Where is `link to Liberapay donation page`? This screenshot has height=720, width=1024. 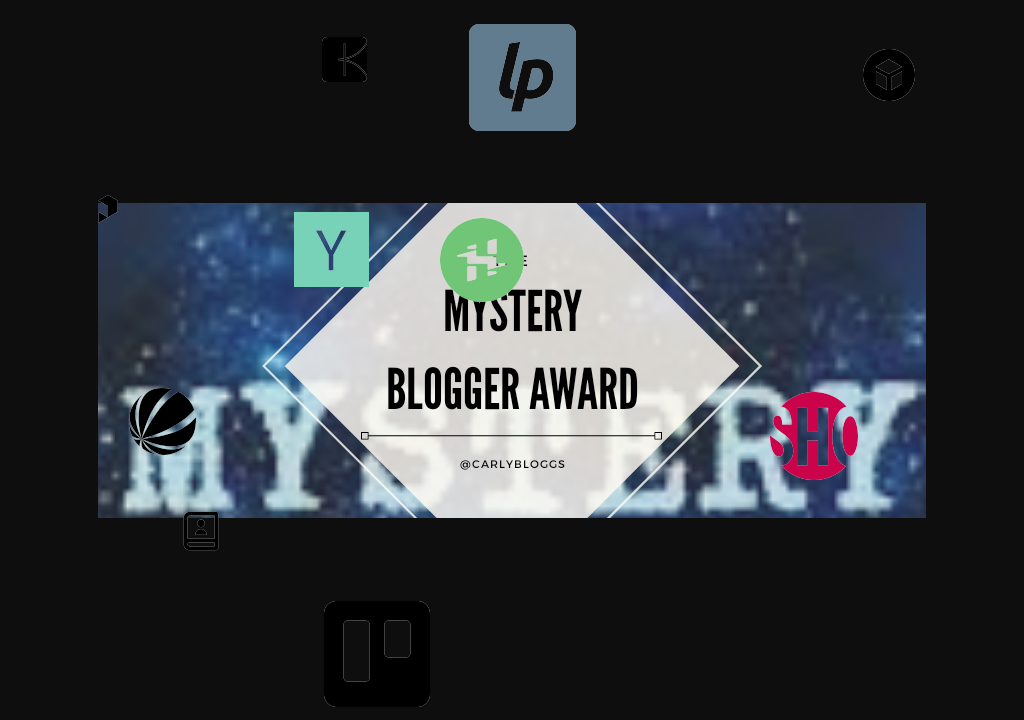 link to Liberapay donation page is located at coordinates (522, 77).